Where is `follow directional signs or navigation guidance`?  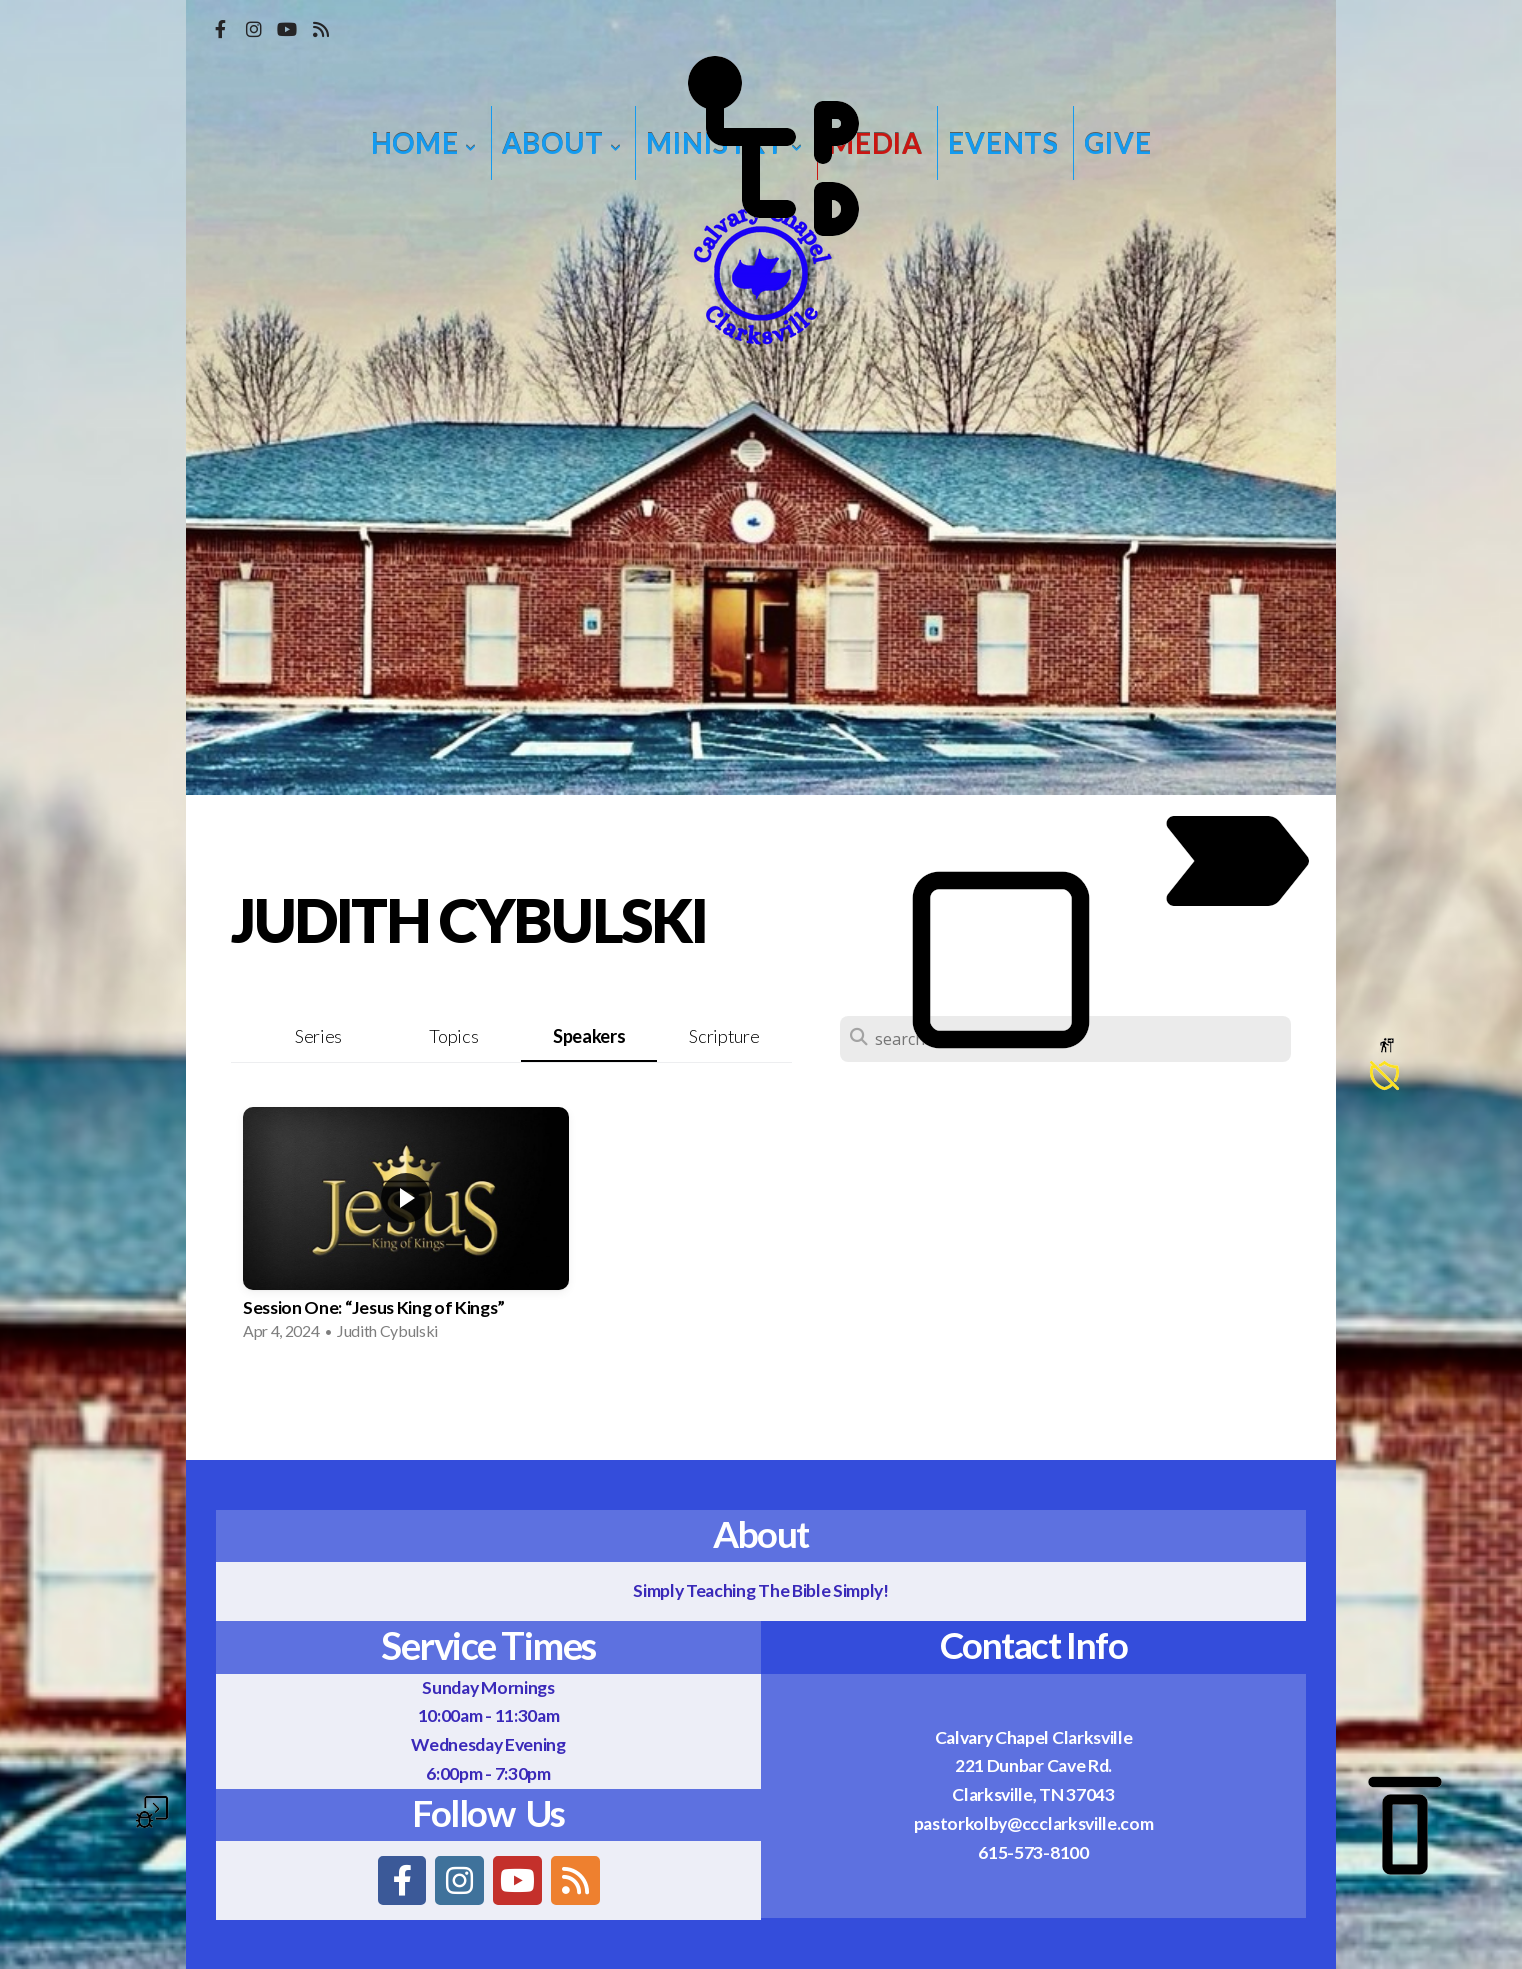 follow directional signs or navigation guidance is located at coordinates (1387, 1045).